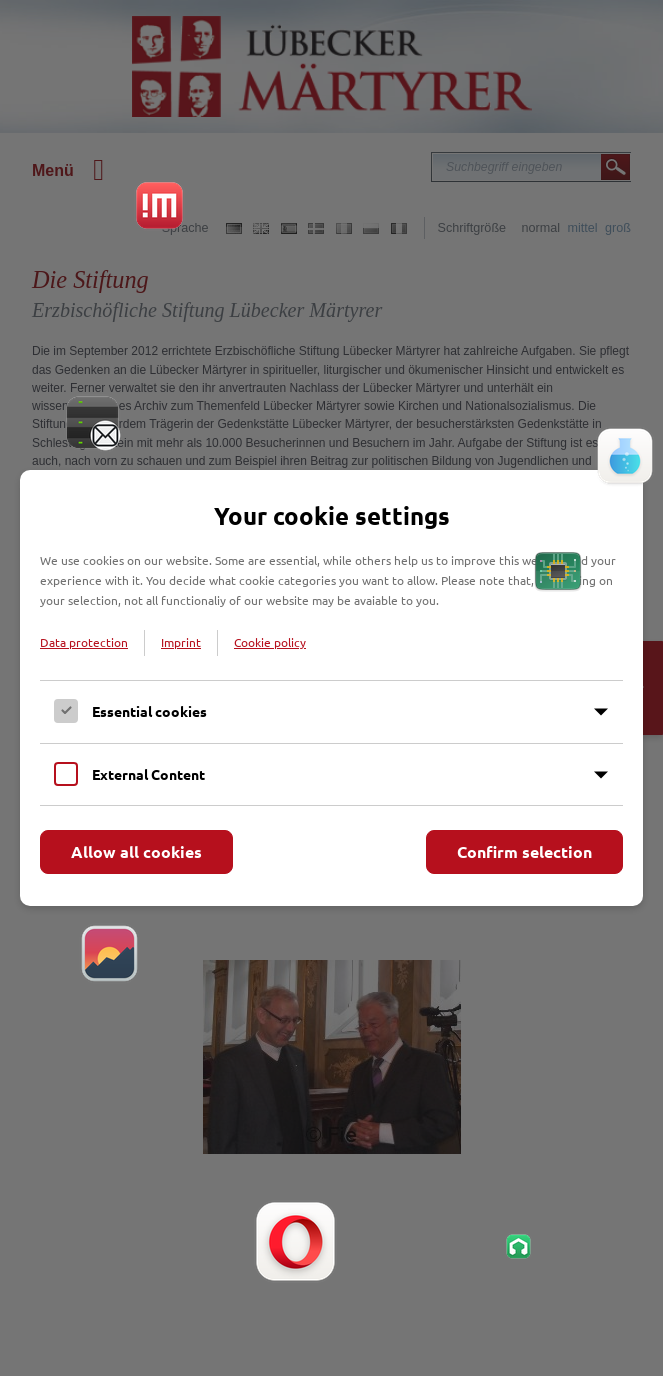  Describe the element at coordinates (558, 571) in the screenshot. I see `open jockey hardware monitoring app` at that location.